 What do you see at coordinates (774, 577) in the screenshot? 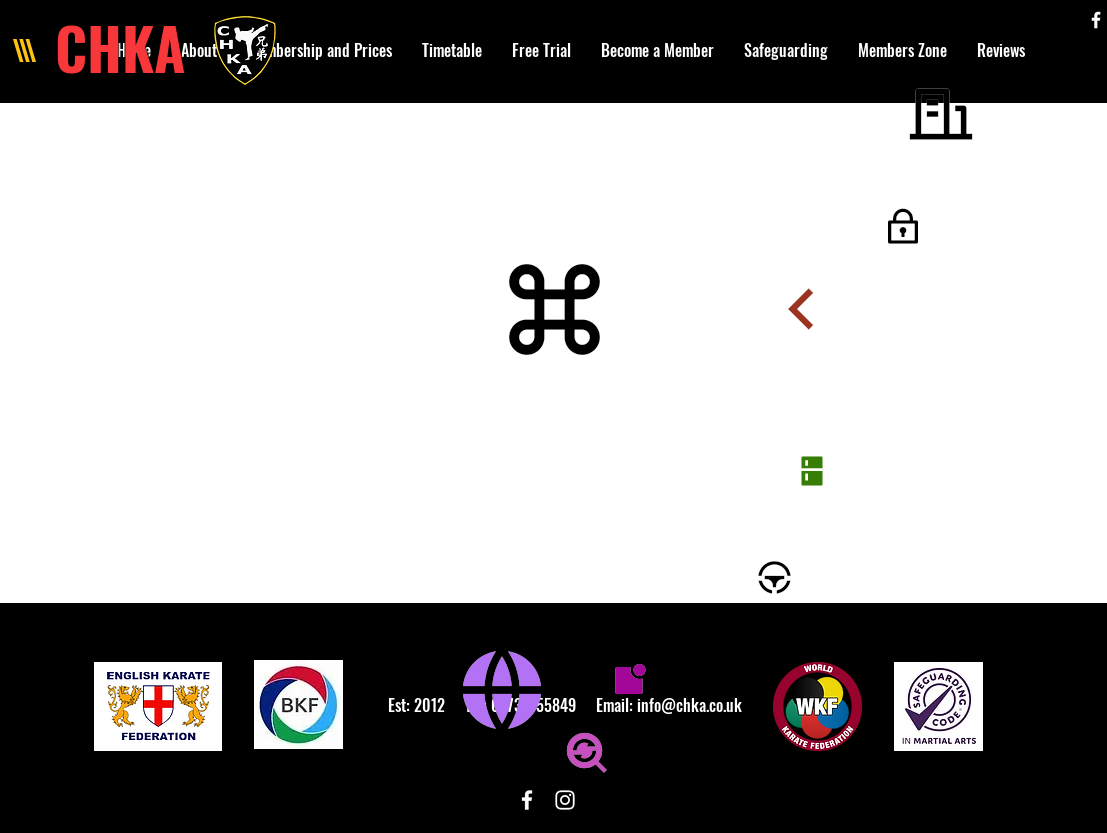
I see `access driving or navigation mode` at bounding box center [774, 577].